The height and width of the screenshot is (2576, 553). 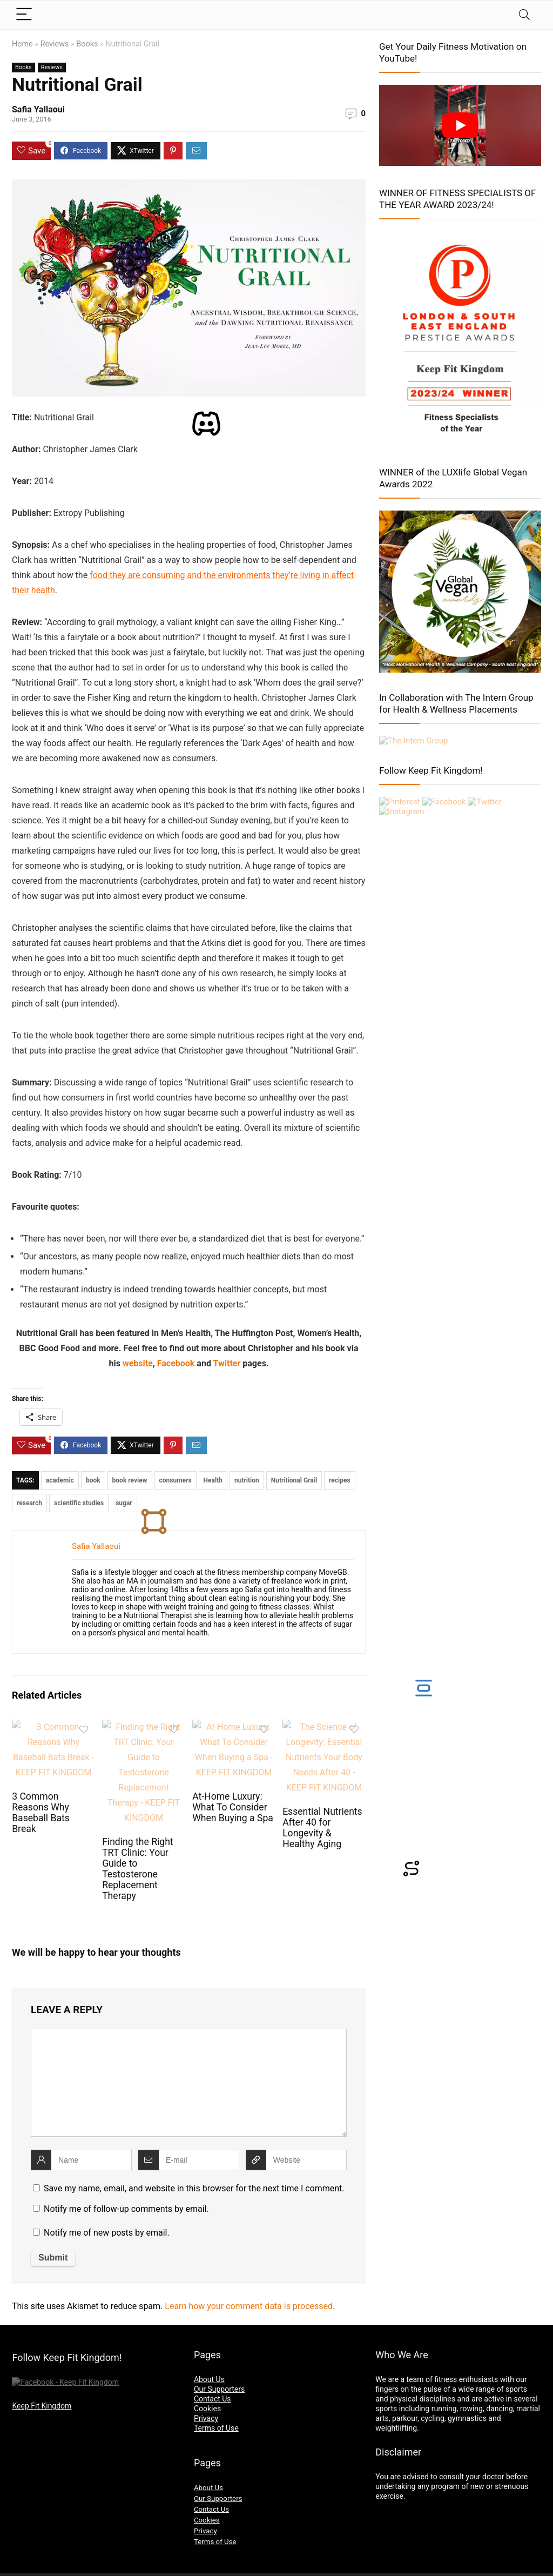 What do you see at coordinates (154, 1521) in the screenshot?
I see `access shape tools or drawing options` at bounding box center [154, 1521].